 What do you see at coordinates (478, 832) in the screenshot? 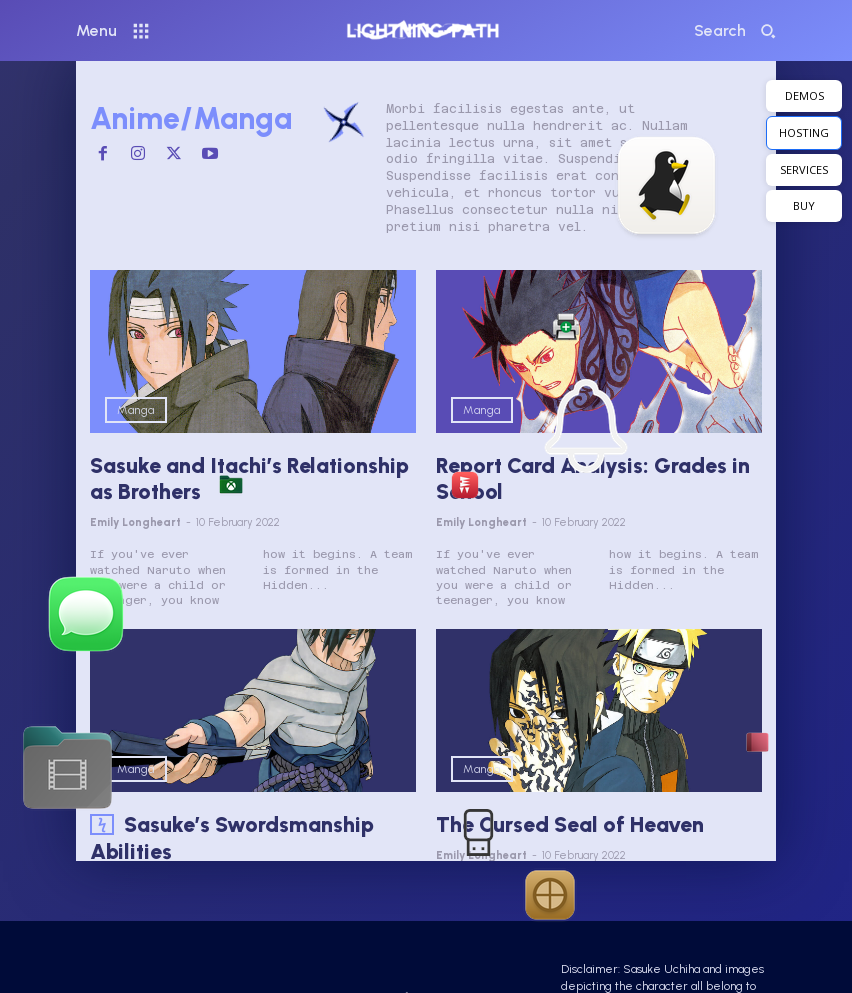
I see `eject or safely remove USB drive` at bounding box center [478, 832].